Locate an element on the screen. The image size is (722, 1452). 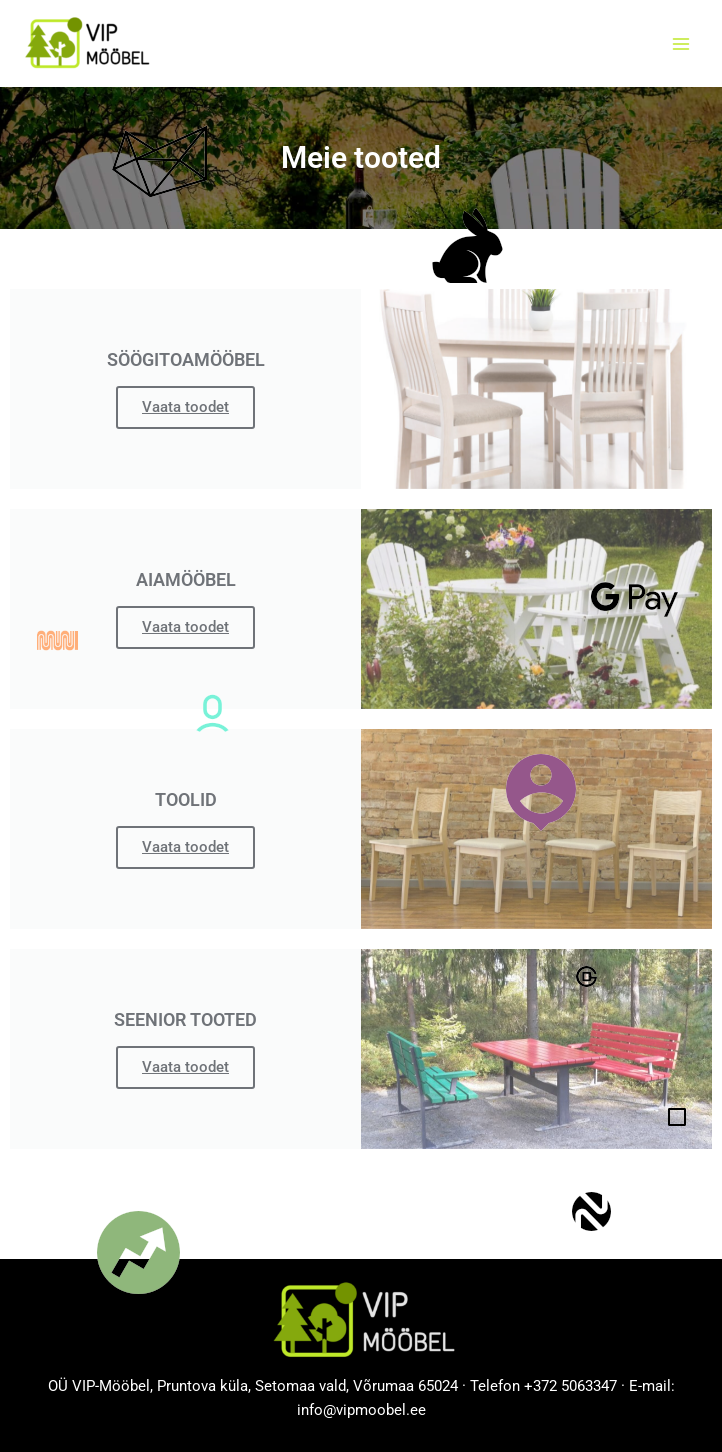
open the BuzzFeed app is located at coordinates (138, 1252).